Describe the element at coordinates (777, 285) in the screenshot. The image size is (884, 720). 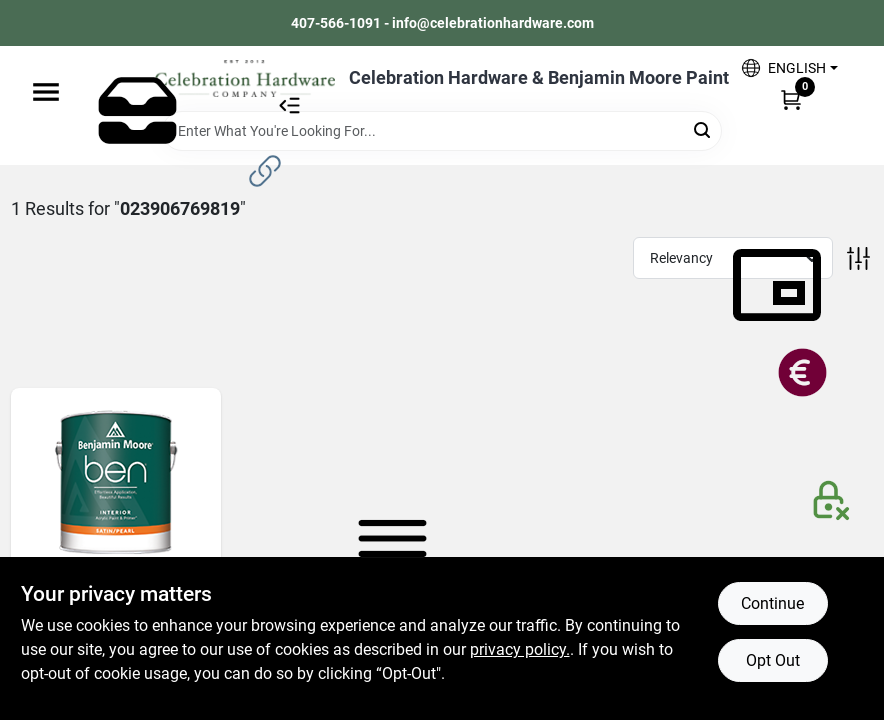
I see `enable picture-in-picture mode` at that location.